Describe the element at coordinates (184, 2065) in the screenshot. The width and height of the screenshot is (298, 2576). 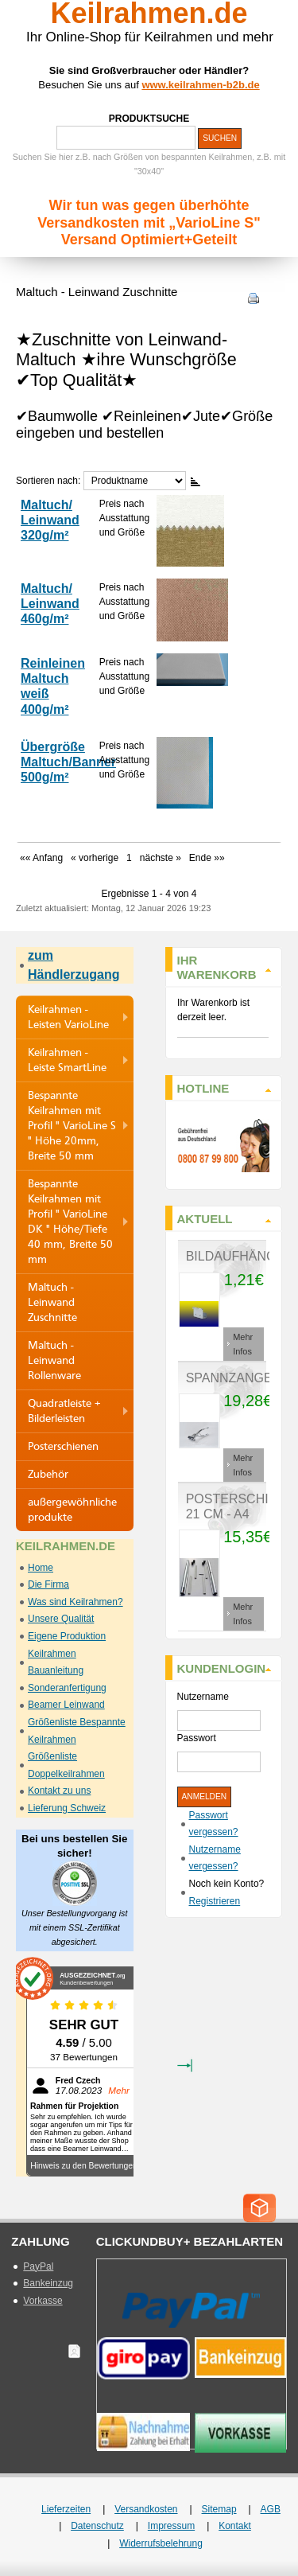
I see `go to the last item or page` at that location.